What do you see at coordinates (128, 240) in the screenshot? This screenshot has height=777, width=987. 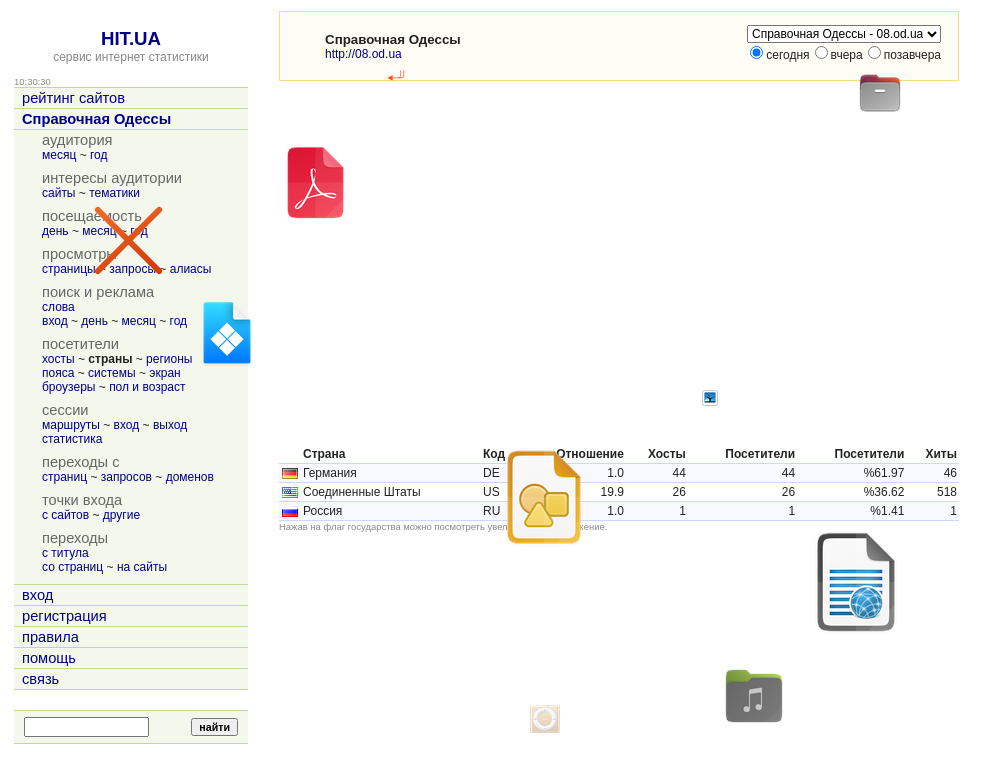 I see `delete or remove an item` at bounding box center [128, 240].